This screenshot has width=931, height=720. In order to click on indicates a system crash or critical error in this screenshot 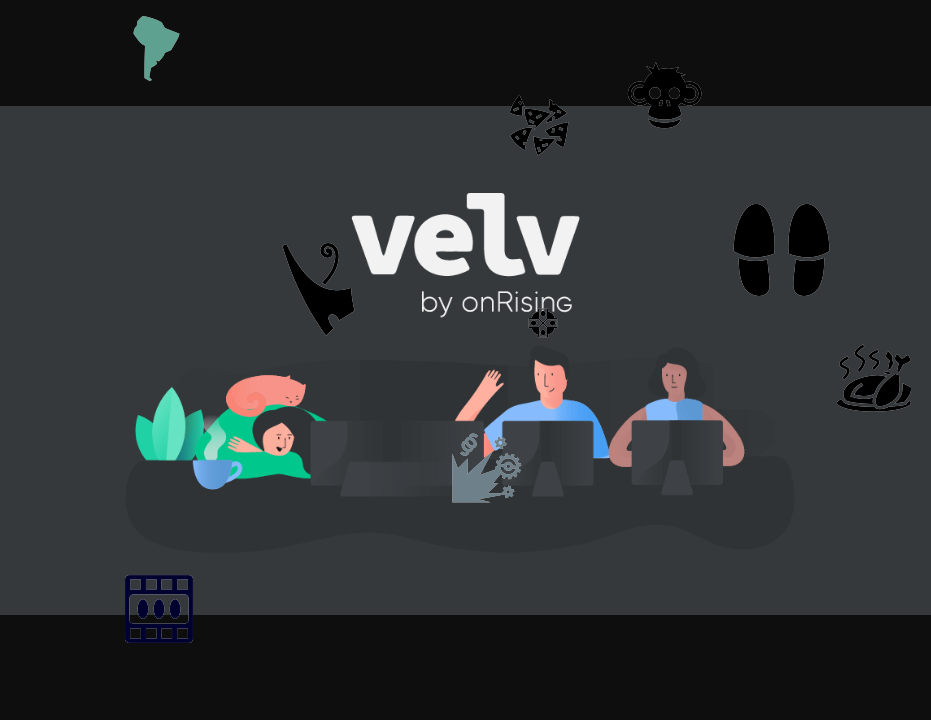, I will do `click(487, 467)`.